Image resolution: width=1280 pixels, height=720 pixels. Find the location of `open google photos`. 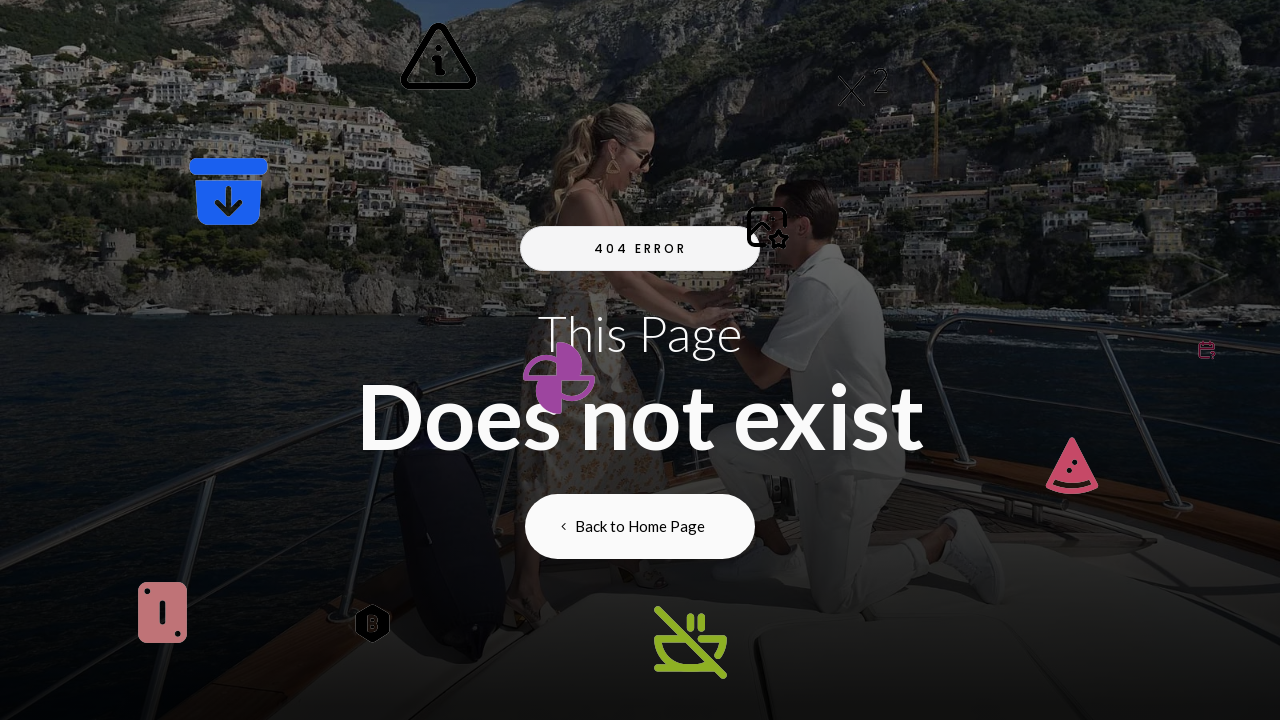

open google photos is located at coordinates (559, 378).